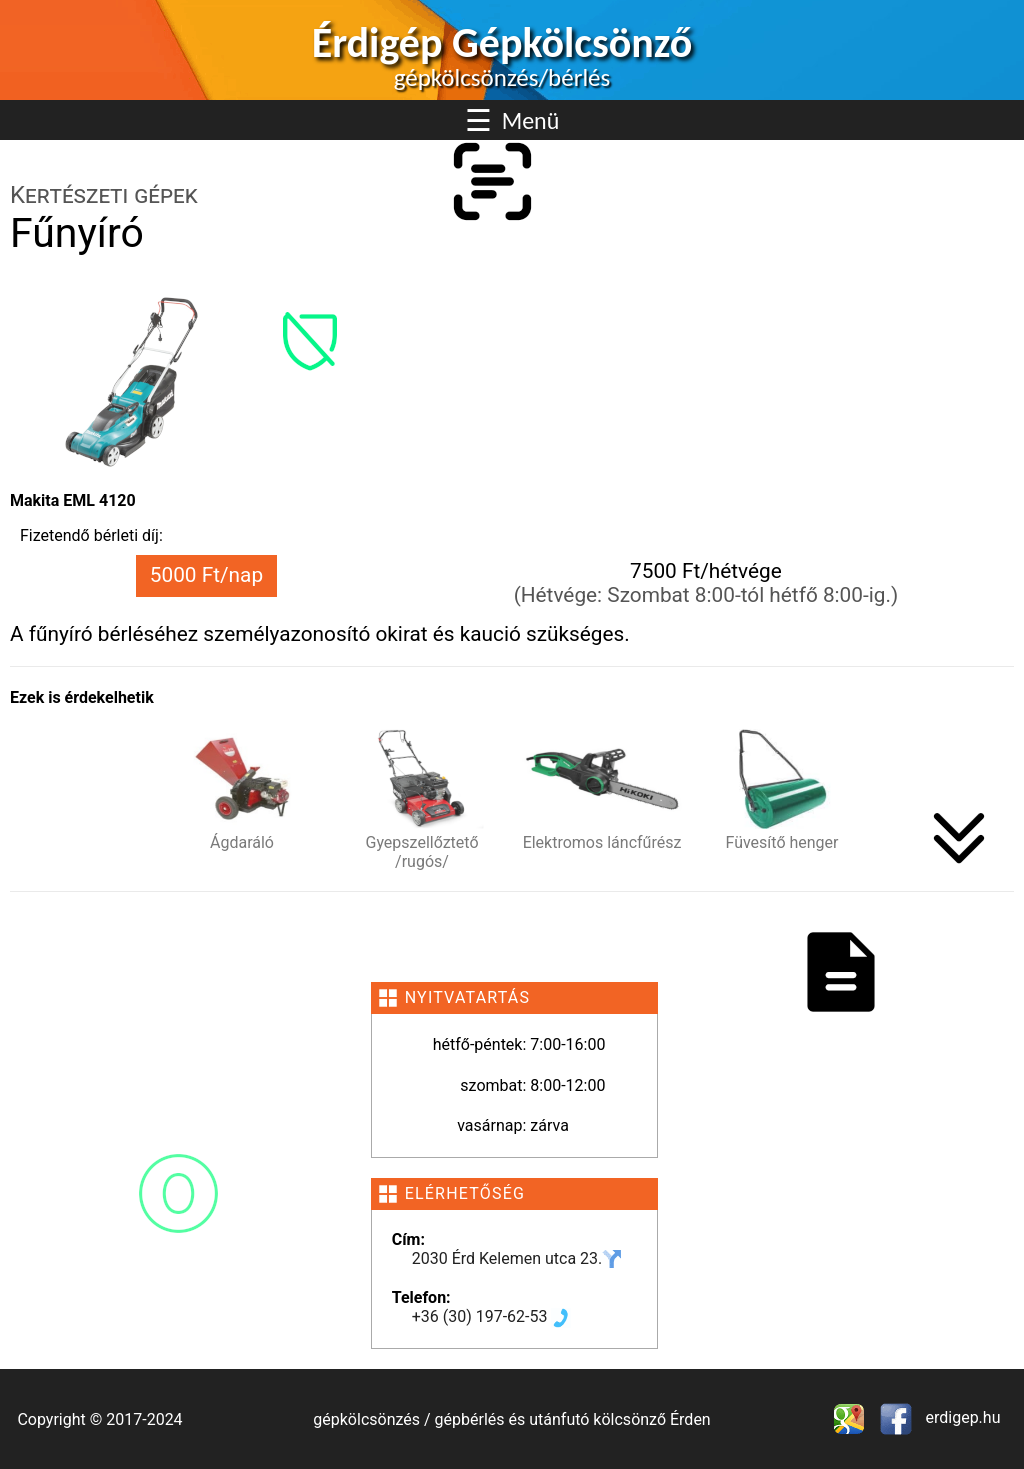 Image resolution: width=1024 pixels, height=1469 pixels. What do you see at coordinates (841, 972) in the screenshot?
I see `view document contents` at bounding box center [841, 972].